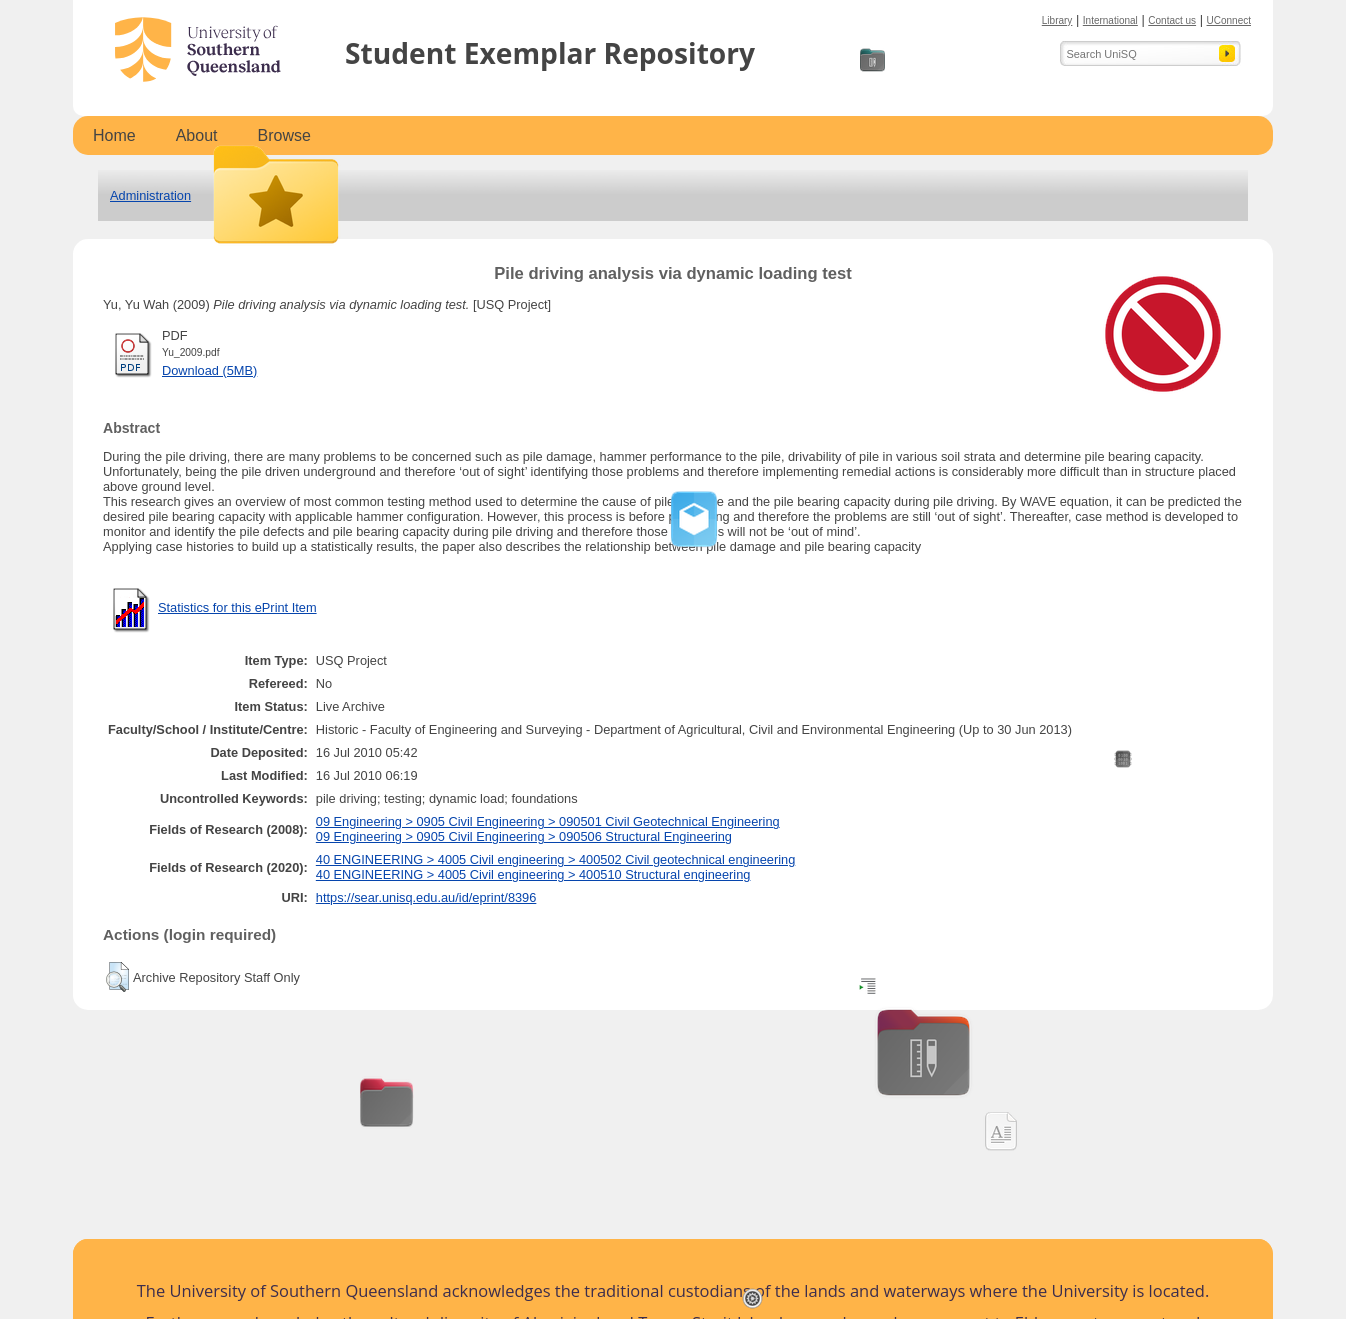 This screenshot has width=1346, height=1319. Describe the element at coordinates (752, 1298) in the screenshot. I see `open system preferences` at that location.